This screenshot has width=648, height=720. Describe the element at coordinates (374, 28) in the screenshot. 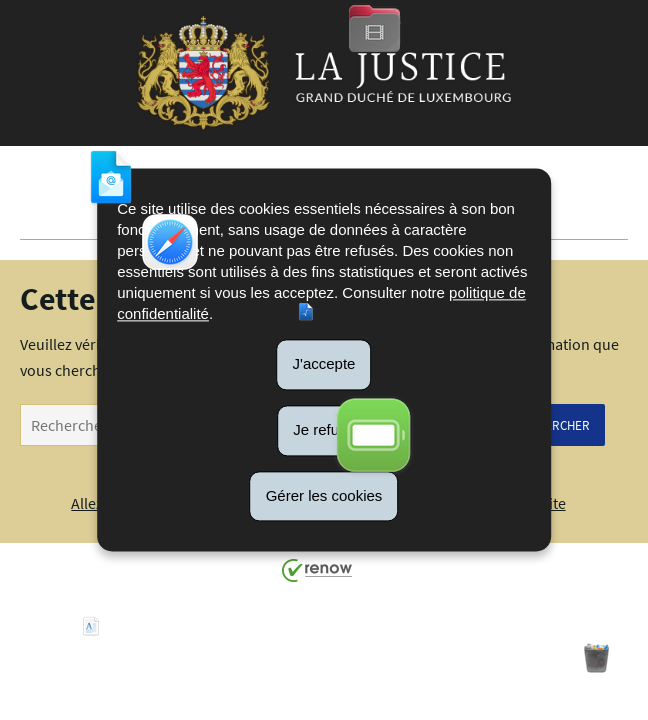

I see `open your videos folder` at that location.